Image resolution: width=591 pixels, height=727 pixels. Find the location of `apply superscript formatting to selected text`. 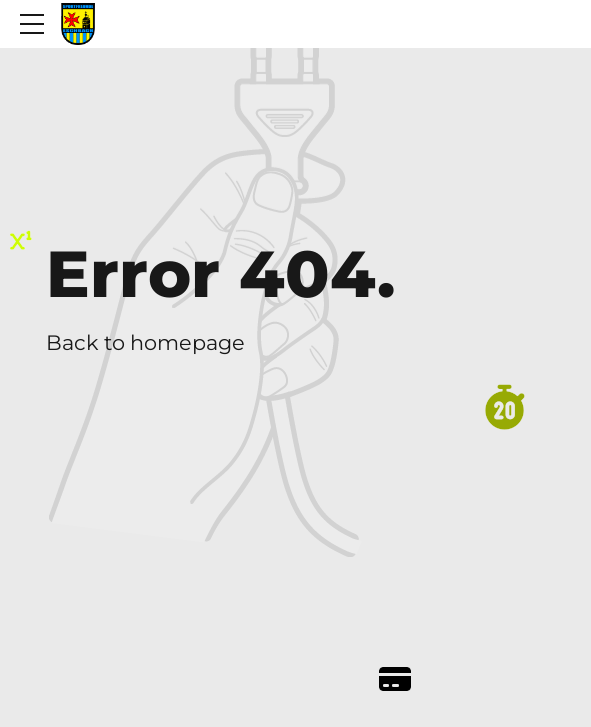

apply superscript formatting to selected text is located at coordinates (19, 241).